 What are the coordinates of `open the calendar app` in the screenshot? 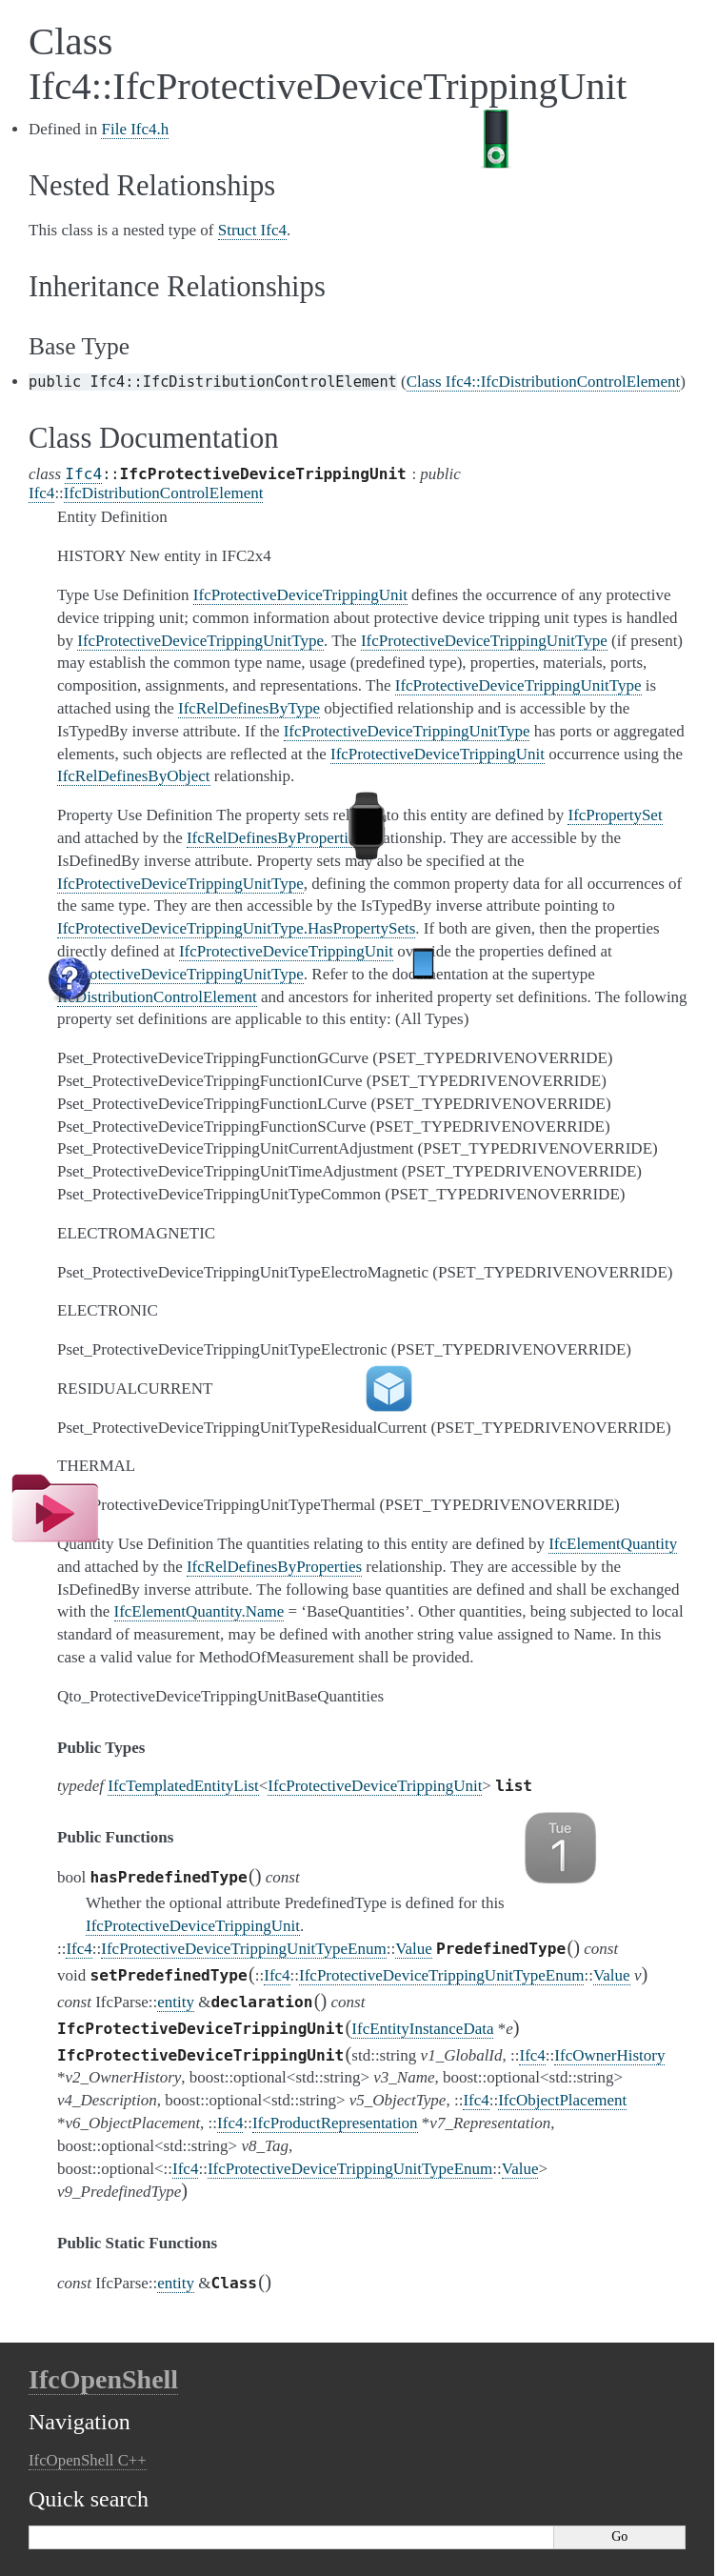 It's located at (560, 1847).